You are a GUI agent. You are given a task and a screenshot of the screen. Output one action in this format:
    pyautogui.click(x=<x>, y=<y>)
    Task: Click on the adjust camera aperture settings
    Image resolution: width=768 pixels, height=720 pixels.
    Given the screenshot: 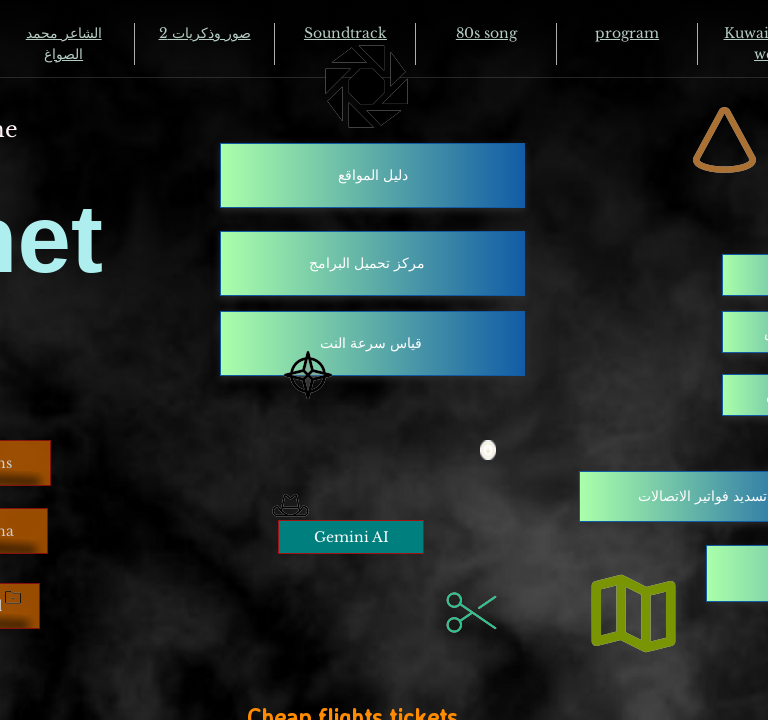 What is the action you would take?
    pyautogui.click(x=366, y=86)
    